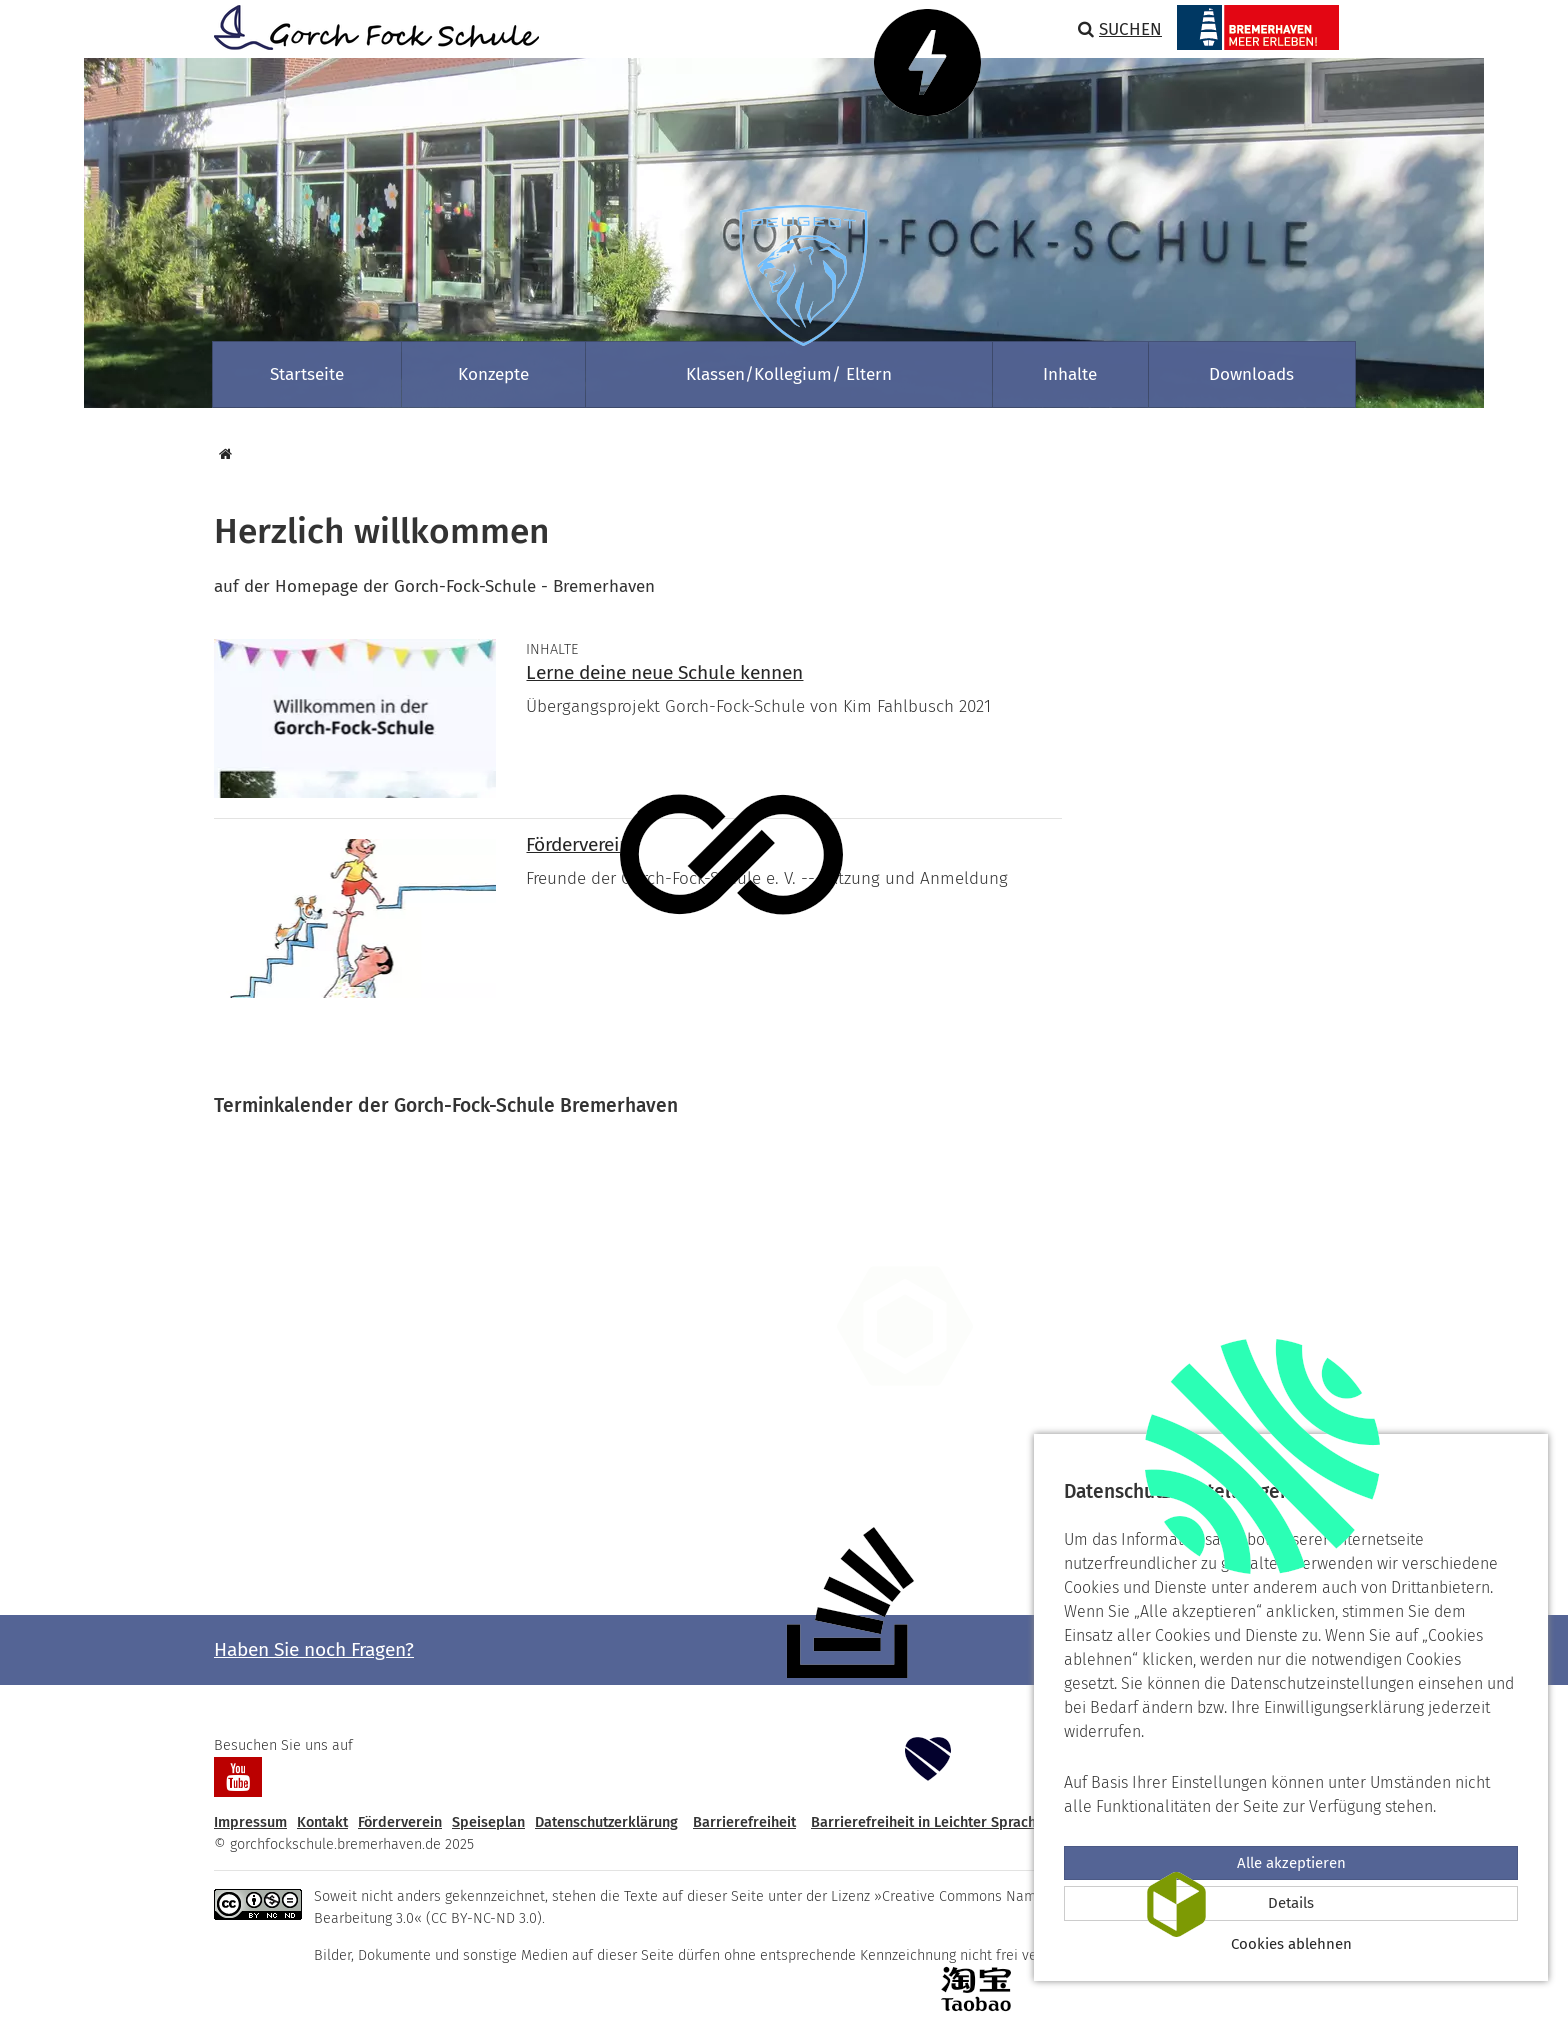 Image resolution: width=1568 pixels, height=2031 pixels. What do you see at coordinates (927, 62) in the screenshot?
I see `AMP (Accelerated Mobile Pages) logo` at bounding box center [927, 62].